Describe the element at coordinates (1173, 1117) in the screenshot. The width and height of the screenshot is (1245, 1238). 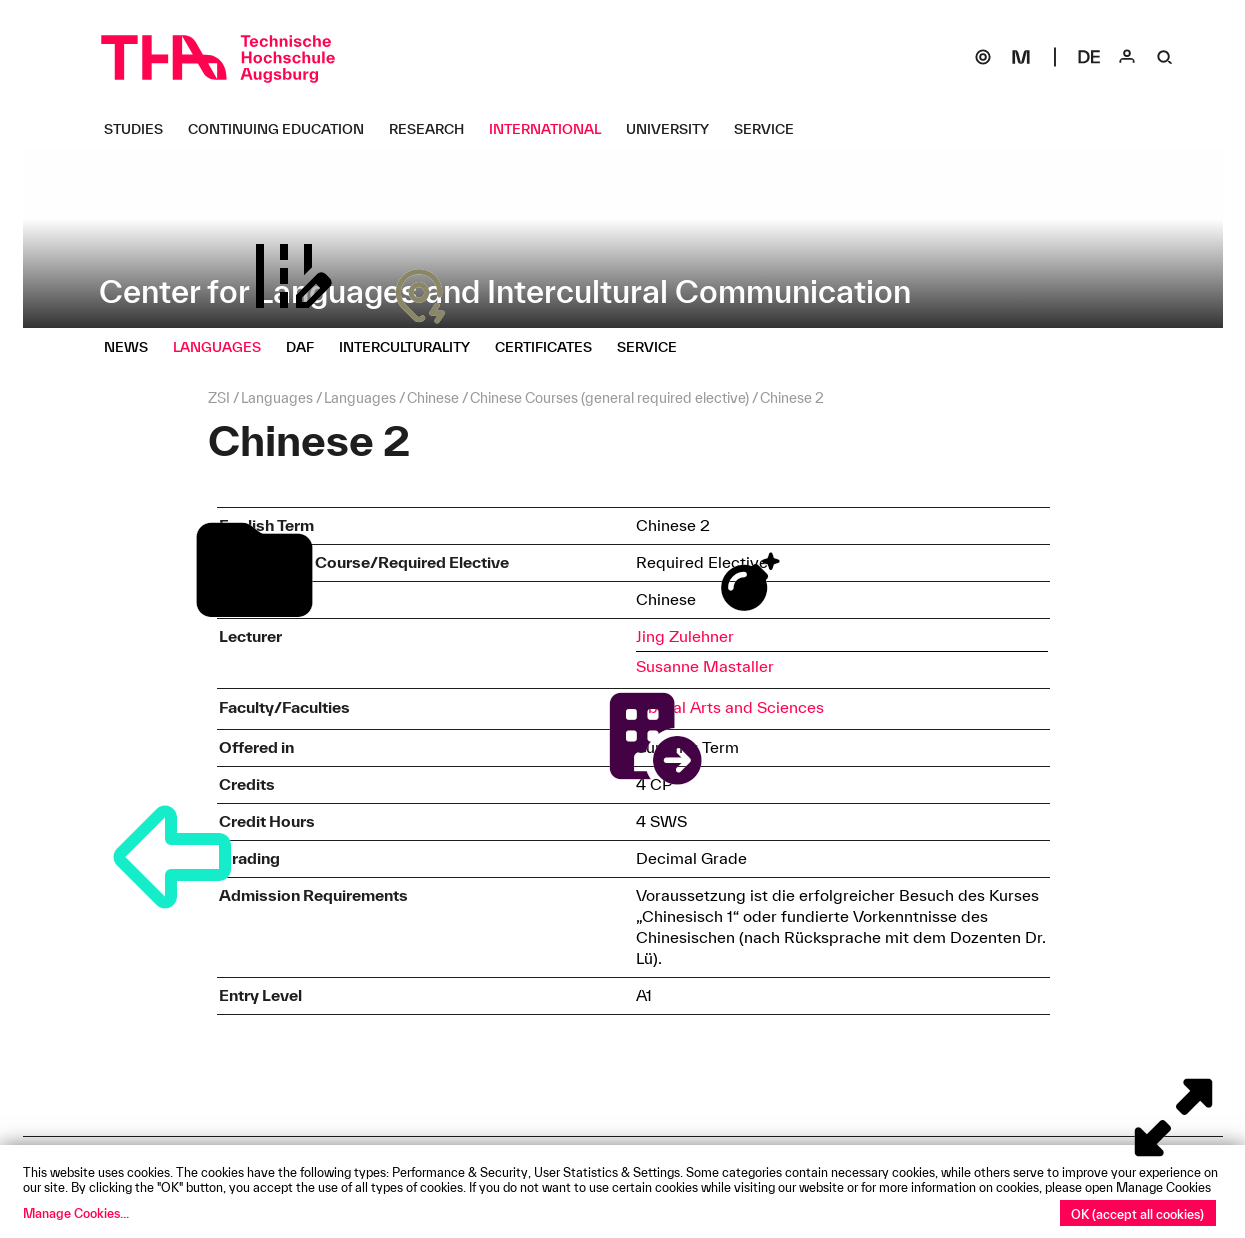
I see `expand to fullscreen mode` at that location.